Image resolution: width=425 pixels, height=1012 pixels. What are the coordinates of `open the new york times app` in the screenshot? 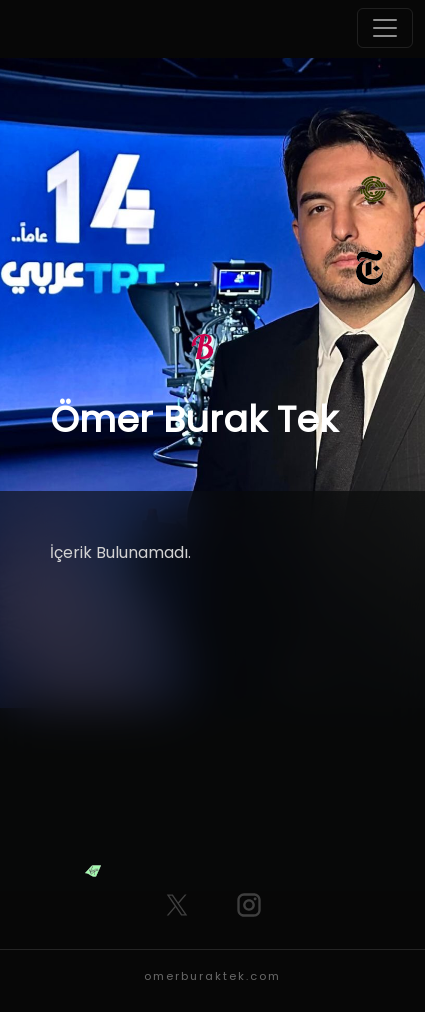 It's located at (369, 267).